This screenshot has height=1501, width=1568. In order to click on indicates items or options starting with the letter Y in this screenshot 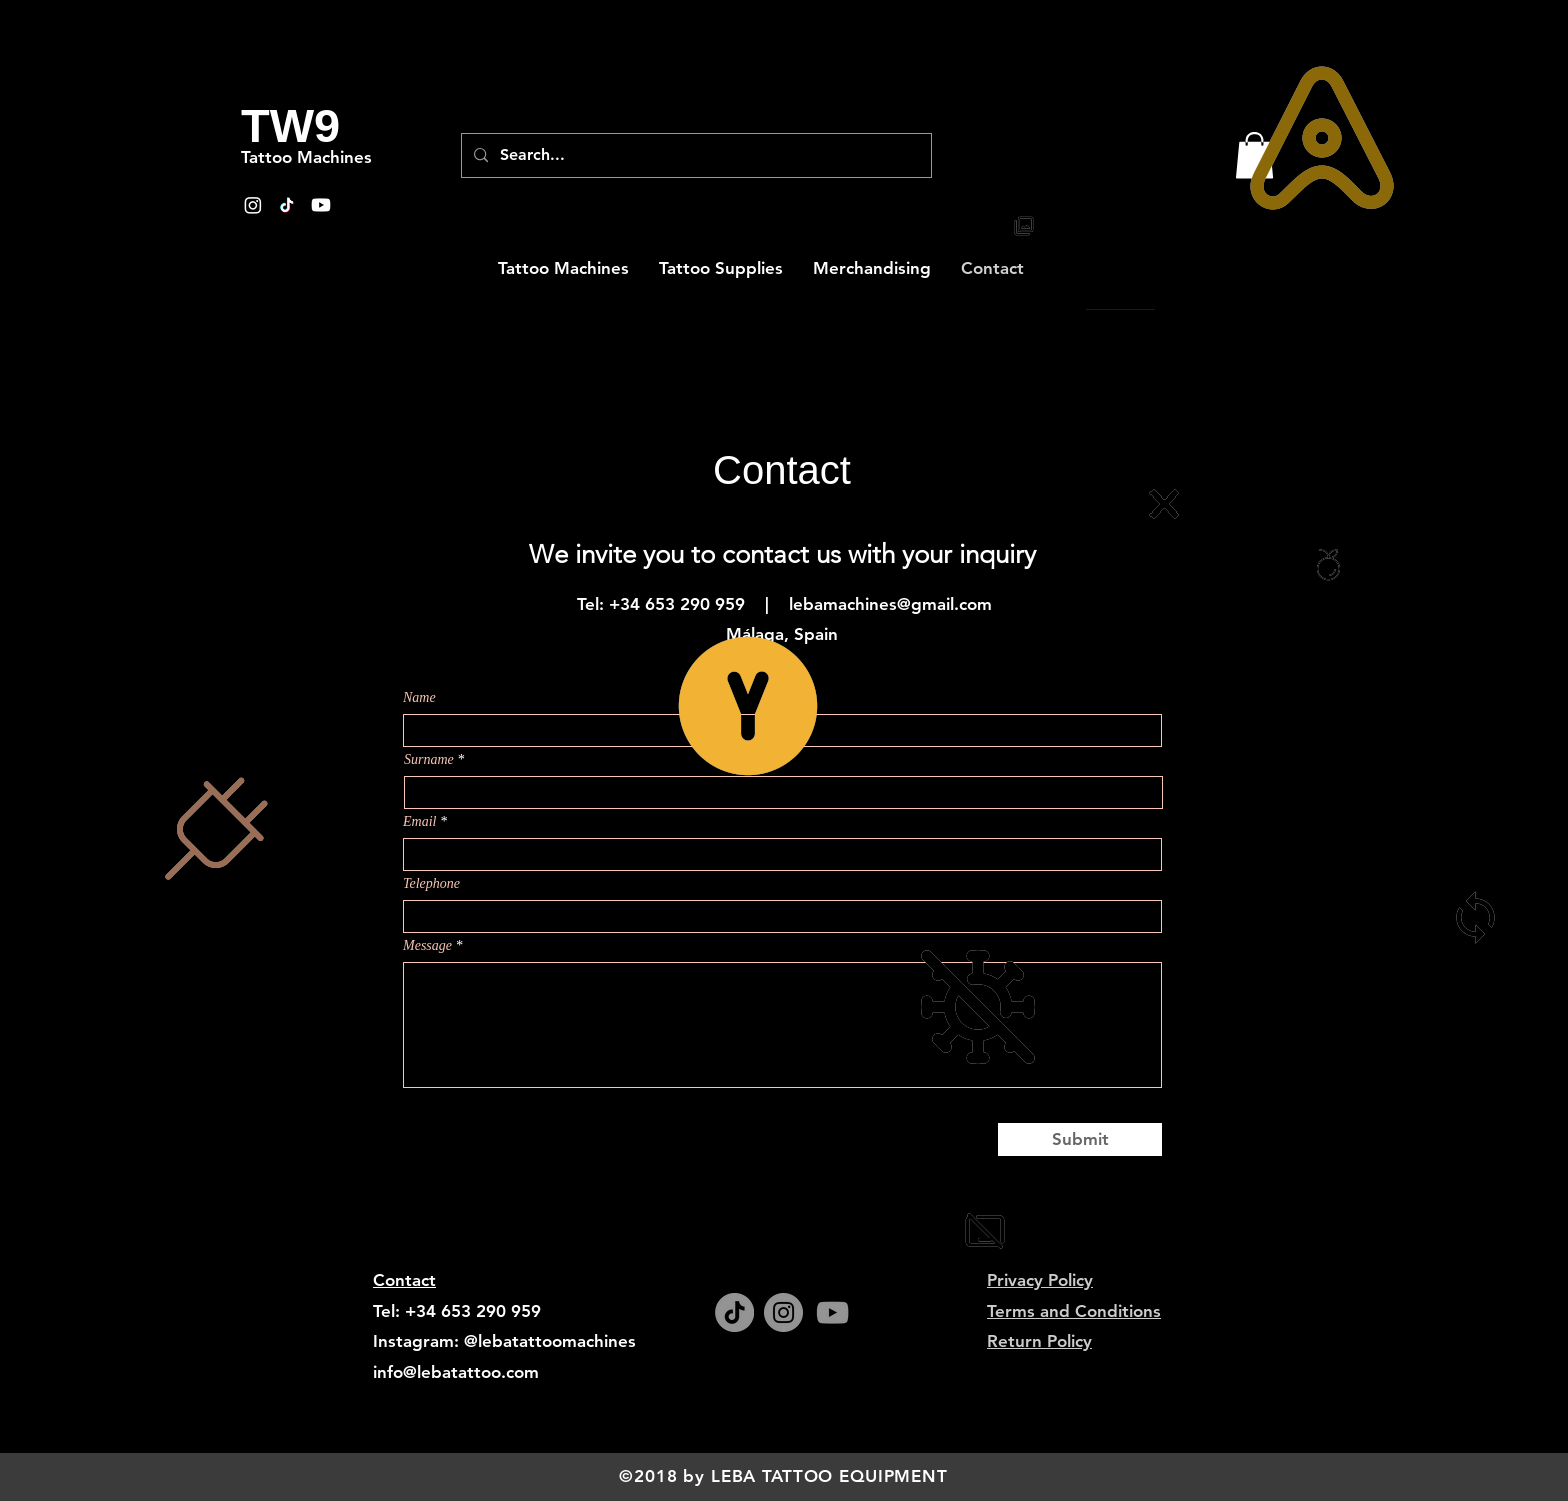, I will do `click(748, 706)`.